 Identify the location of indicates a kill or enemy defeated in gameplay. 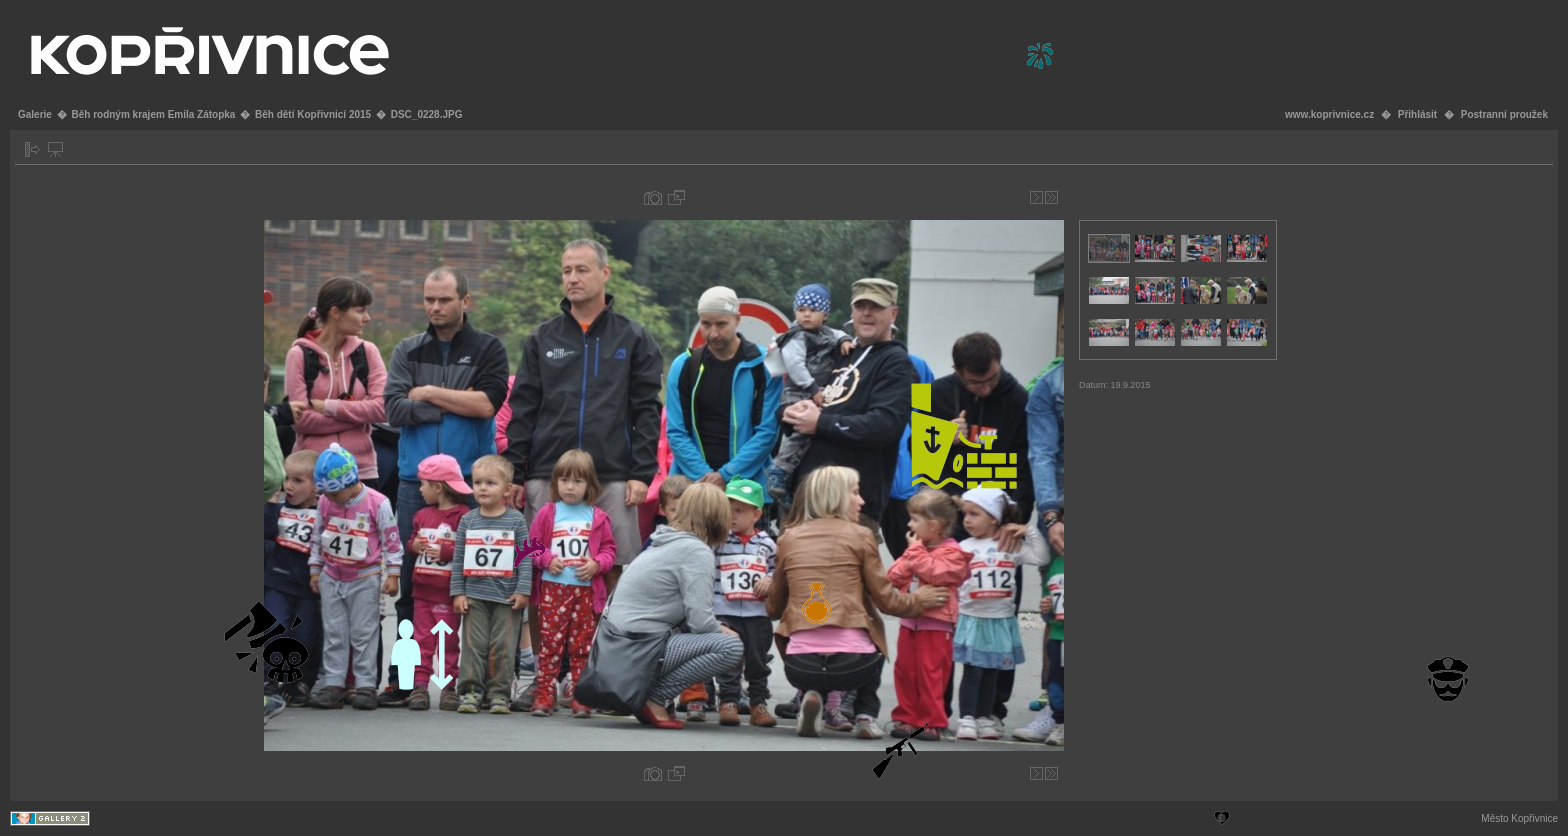
(266, 641).